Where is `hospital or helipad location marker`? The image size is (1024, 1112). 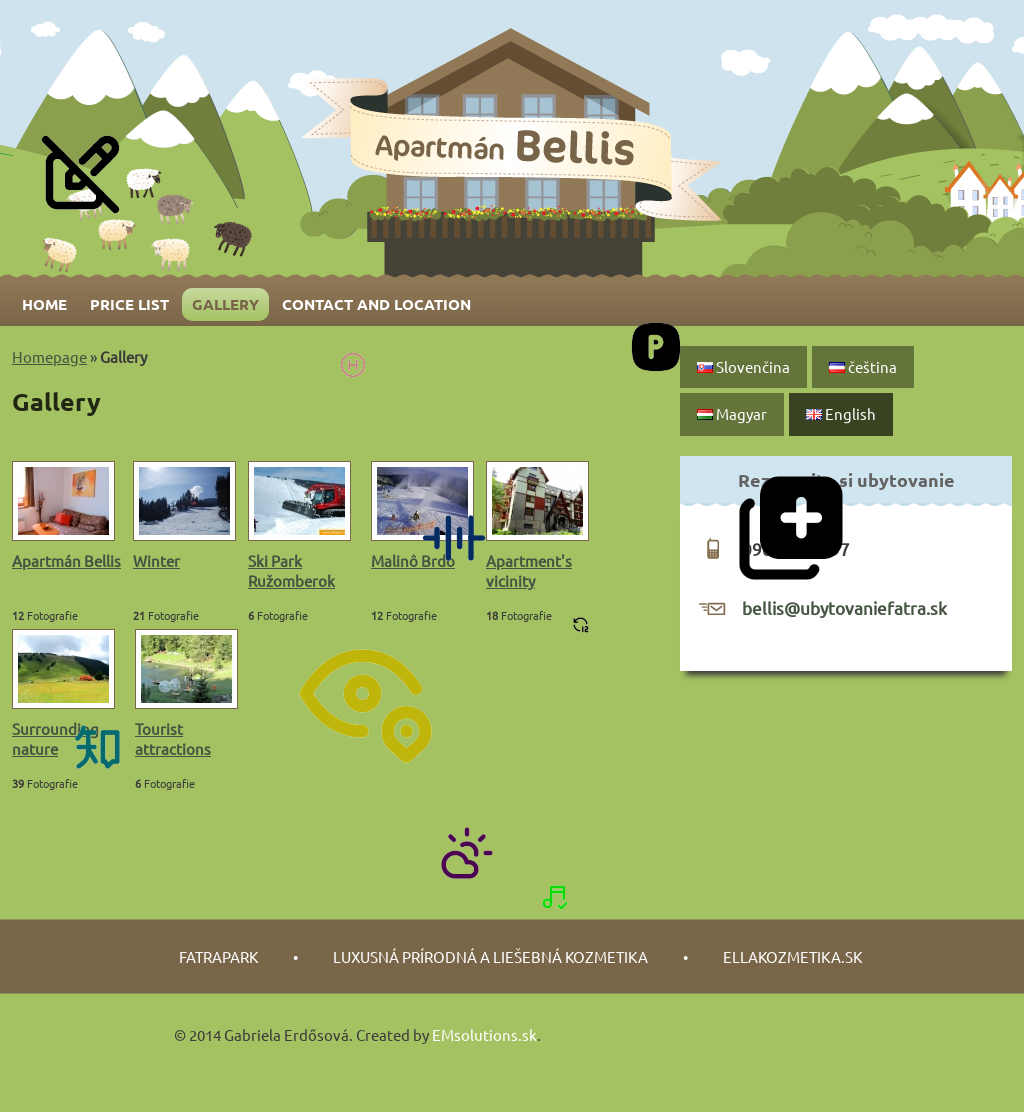
hospital or helipad location marker is located at coordinates (353, 365).